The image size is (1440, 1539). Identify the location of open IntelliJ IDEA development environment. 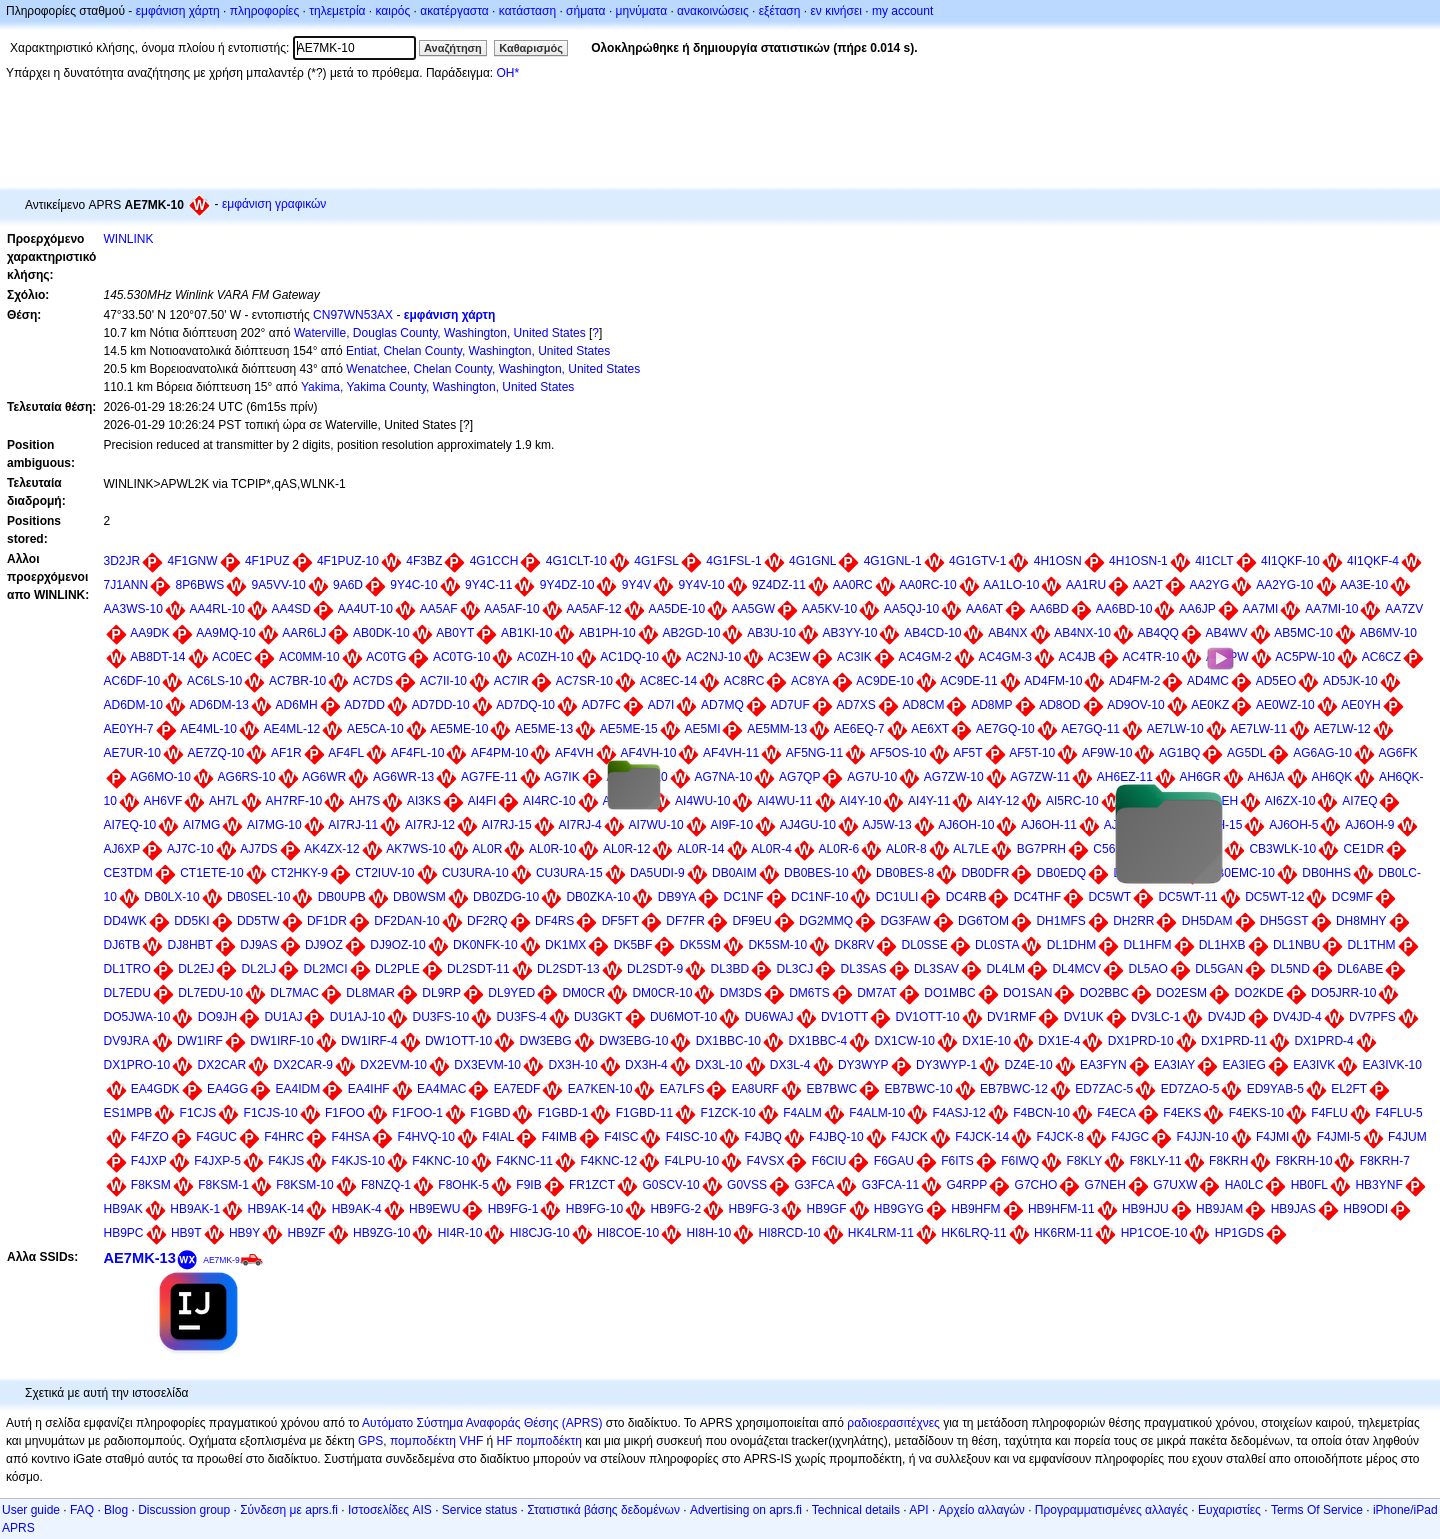
(198, 1311).